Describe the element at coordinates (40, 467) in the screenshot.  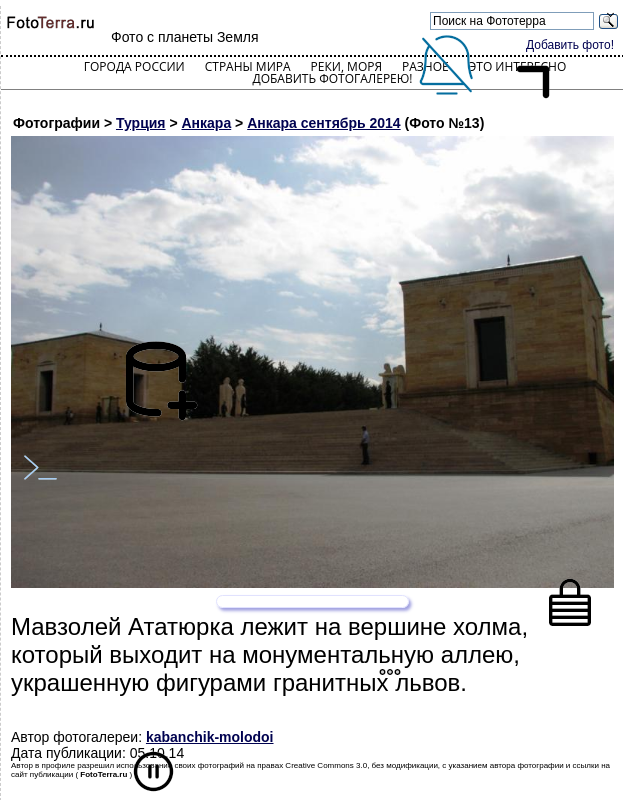
I see `open terminal or command line interface` at that location.